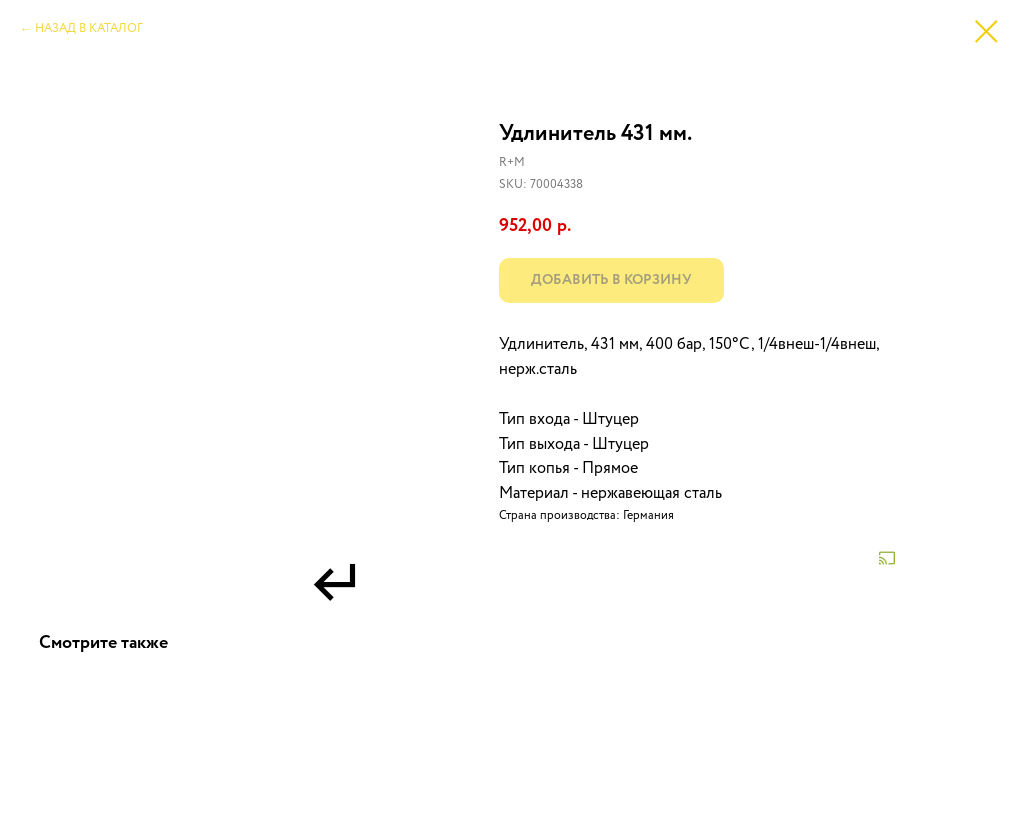  What do you see at coordinates (887, 558) in the screenshot?
I see `cast media to a nearby device` at bounding box center [887, 558].